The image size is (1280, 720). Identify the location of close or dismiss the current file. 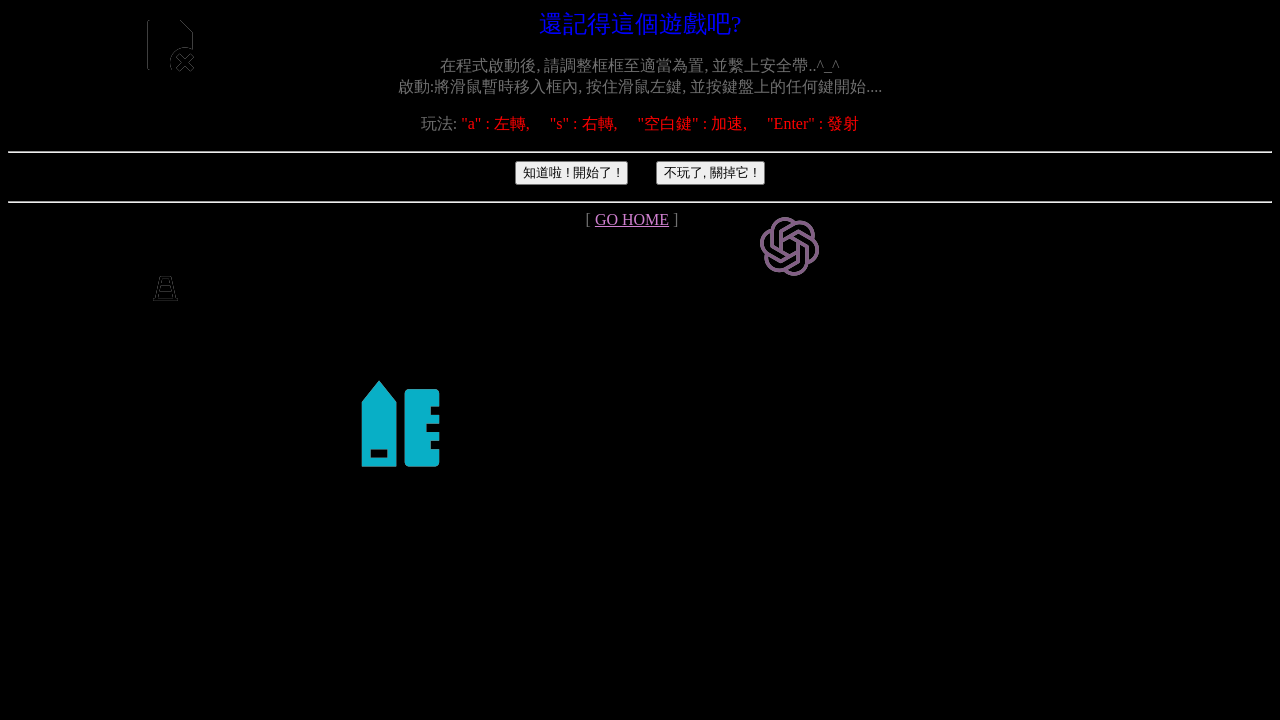
(170, 45).